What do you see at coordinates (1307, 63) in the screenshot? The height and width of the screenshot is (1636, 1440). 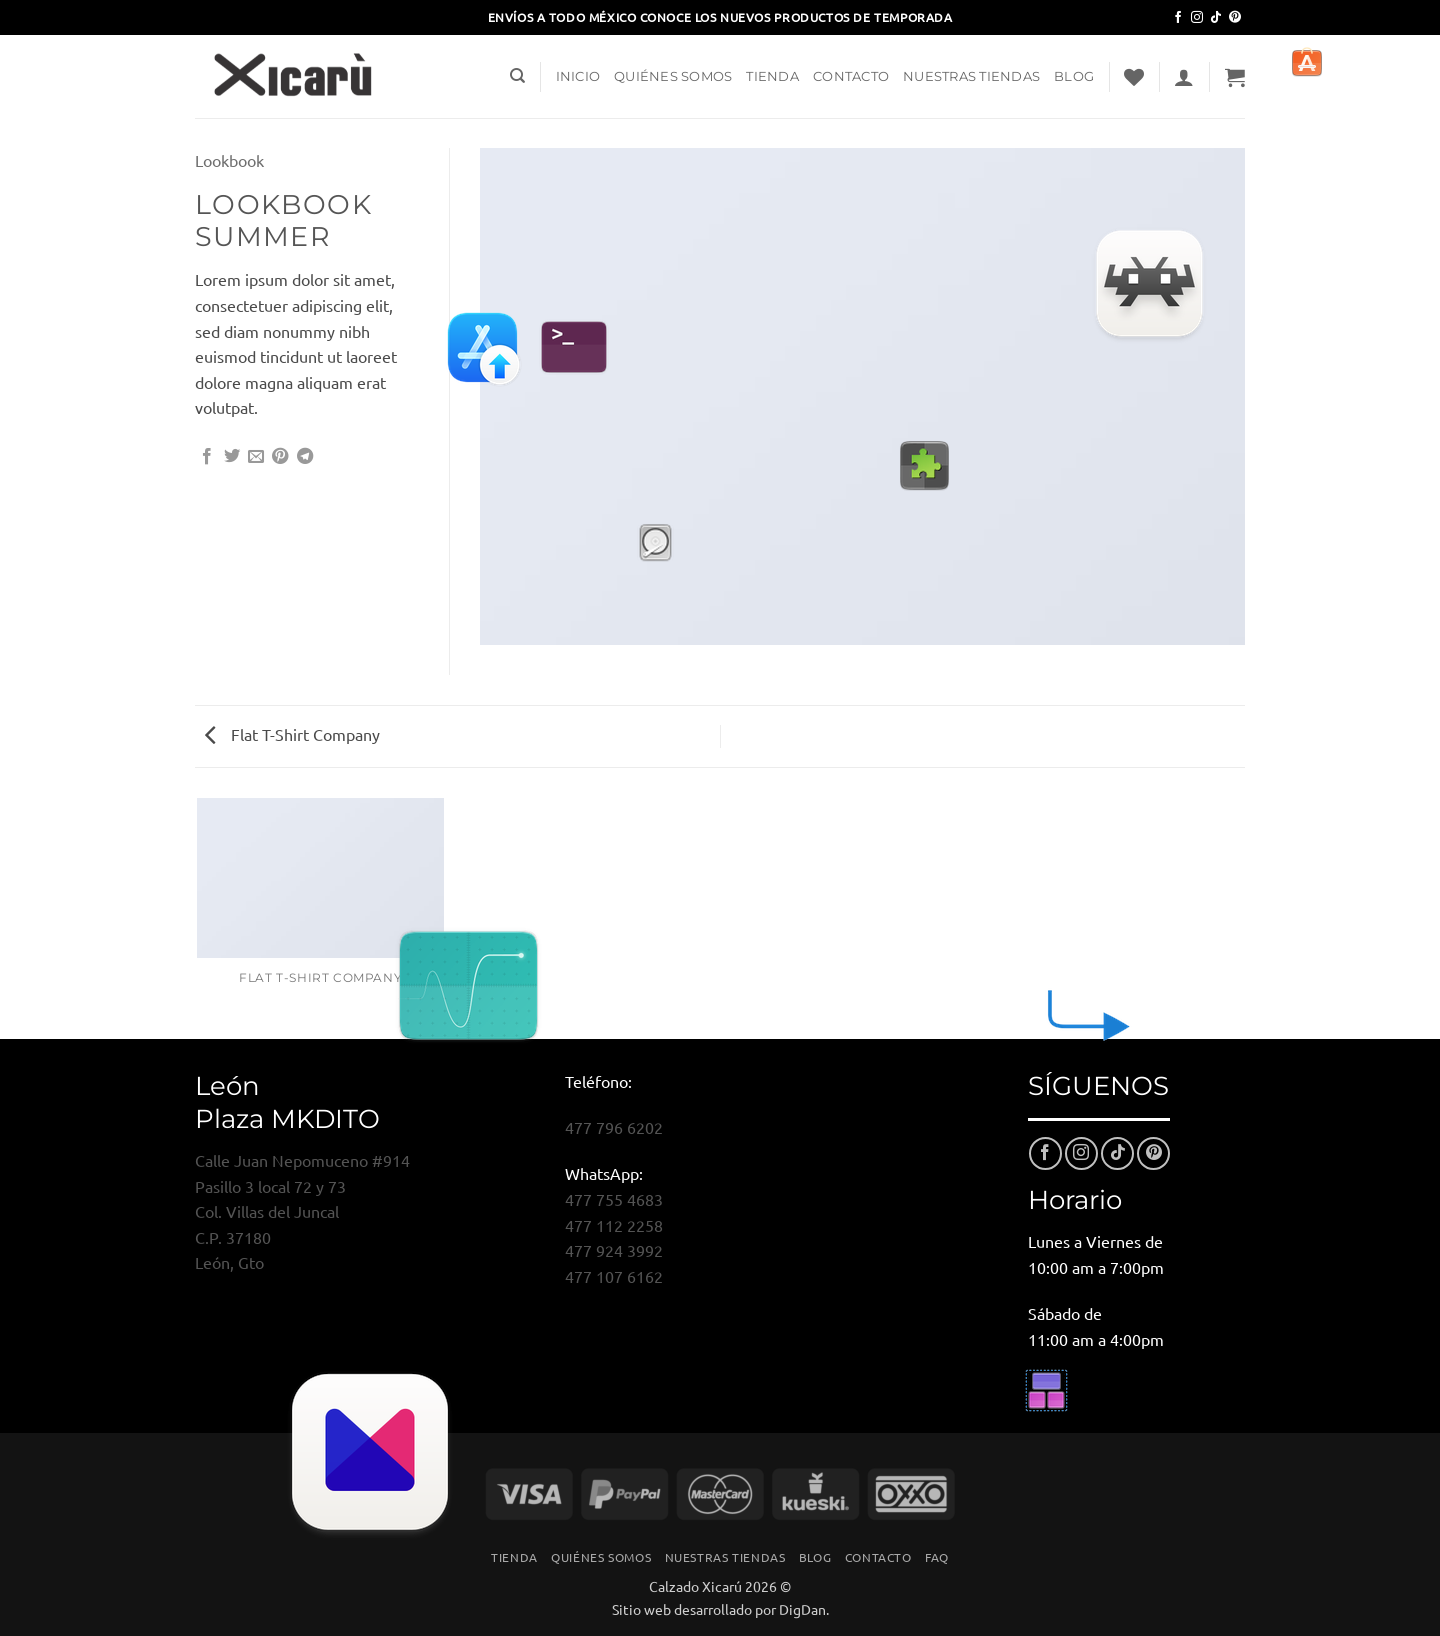 I see `open the software center to browse and install applications` at bounding box center [1307, 63].